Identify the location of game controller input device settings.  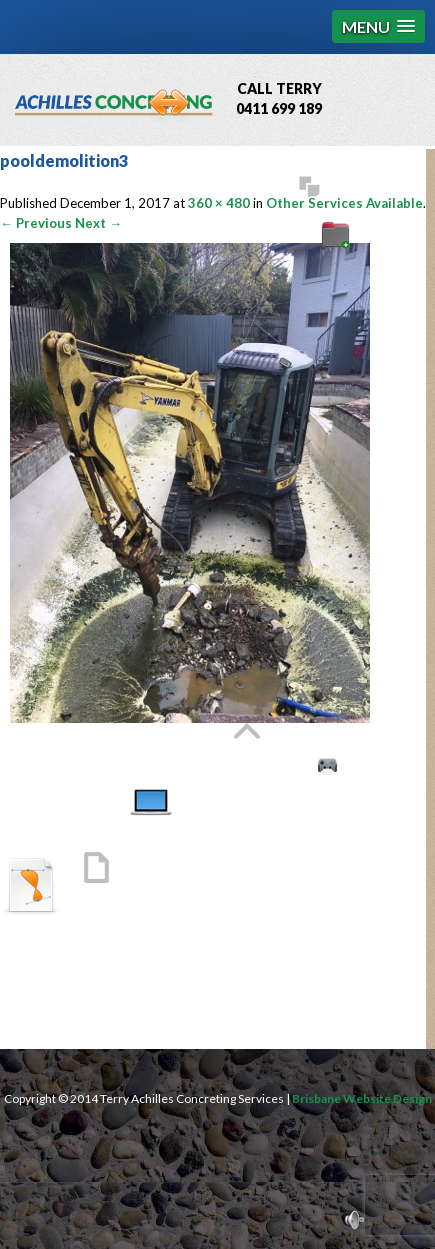
(327, 764).